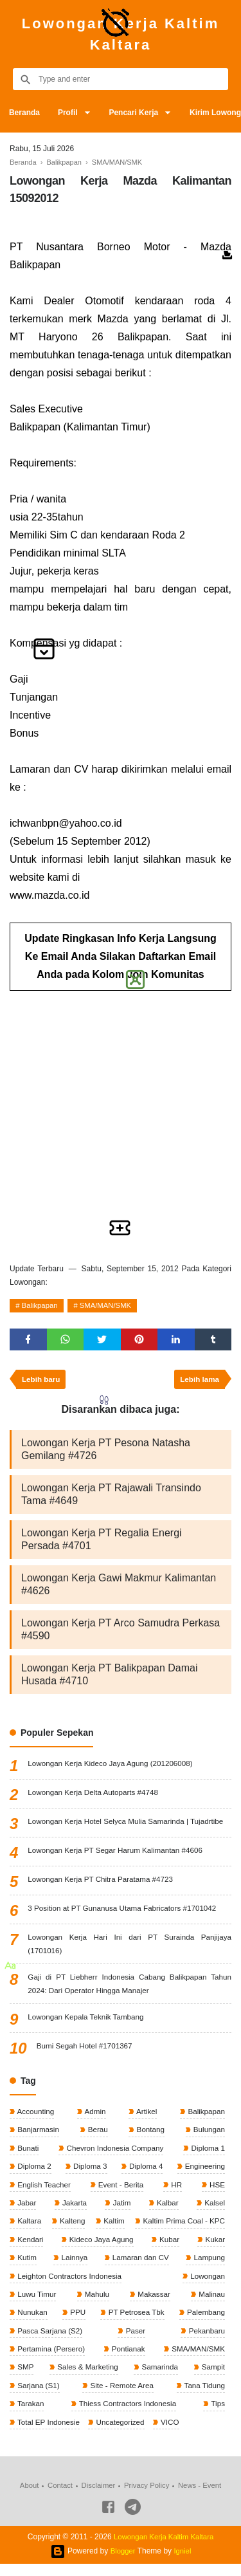 The image size is (241, 2576). What do you see at coordinates (104, 1400) in the screenshot?
I see `view step count or walking activity` at bounding box center [104, 1400].